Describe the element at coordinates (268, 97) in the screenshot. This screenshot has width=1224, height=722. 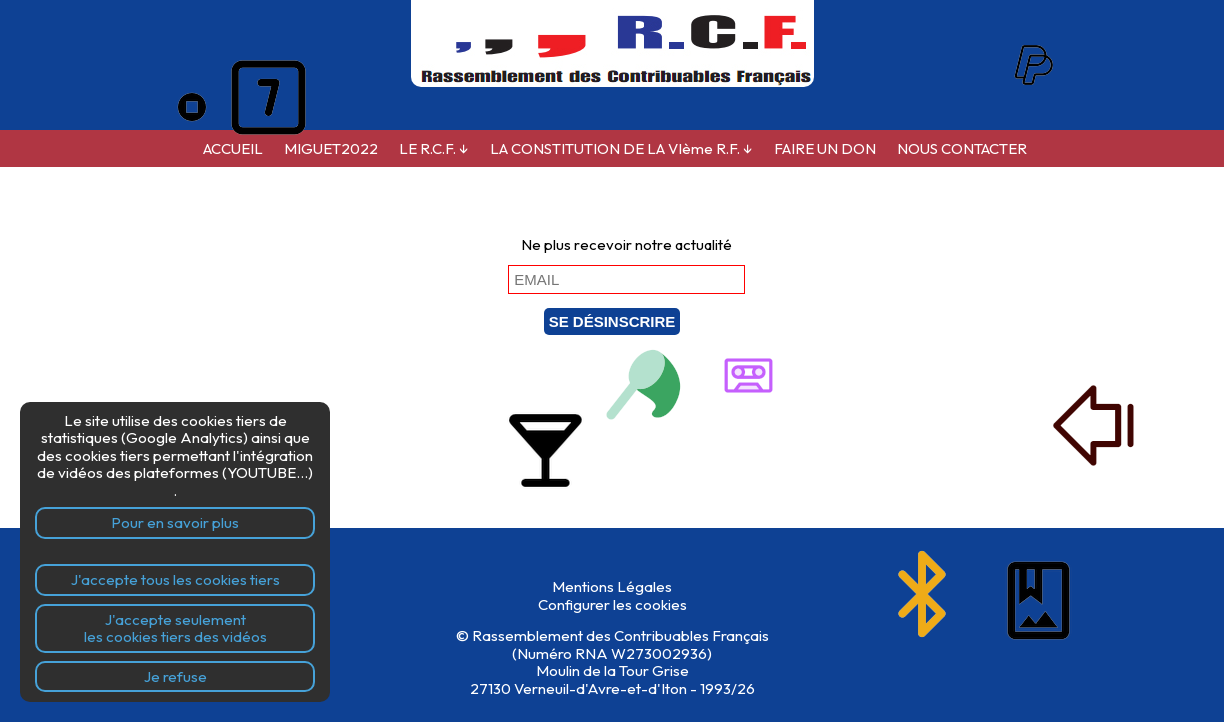
I see `select or navigate to item number 7` at that location.